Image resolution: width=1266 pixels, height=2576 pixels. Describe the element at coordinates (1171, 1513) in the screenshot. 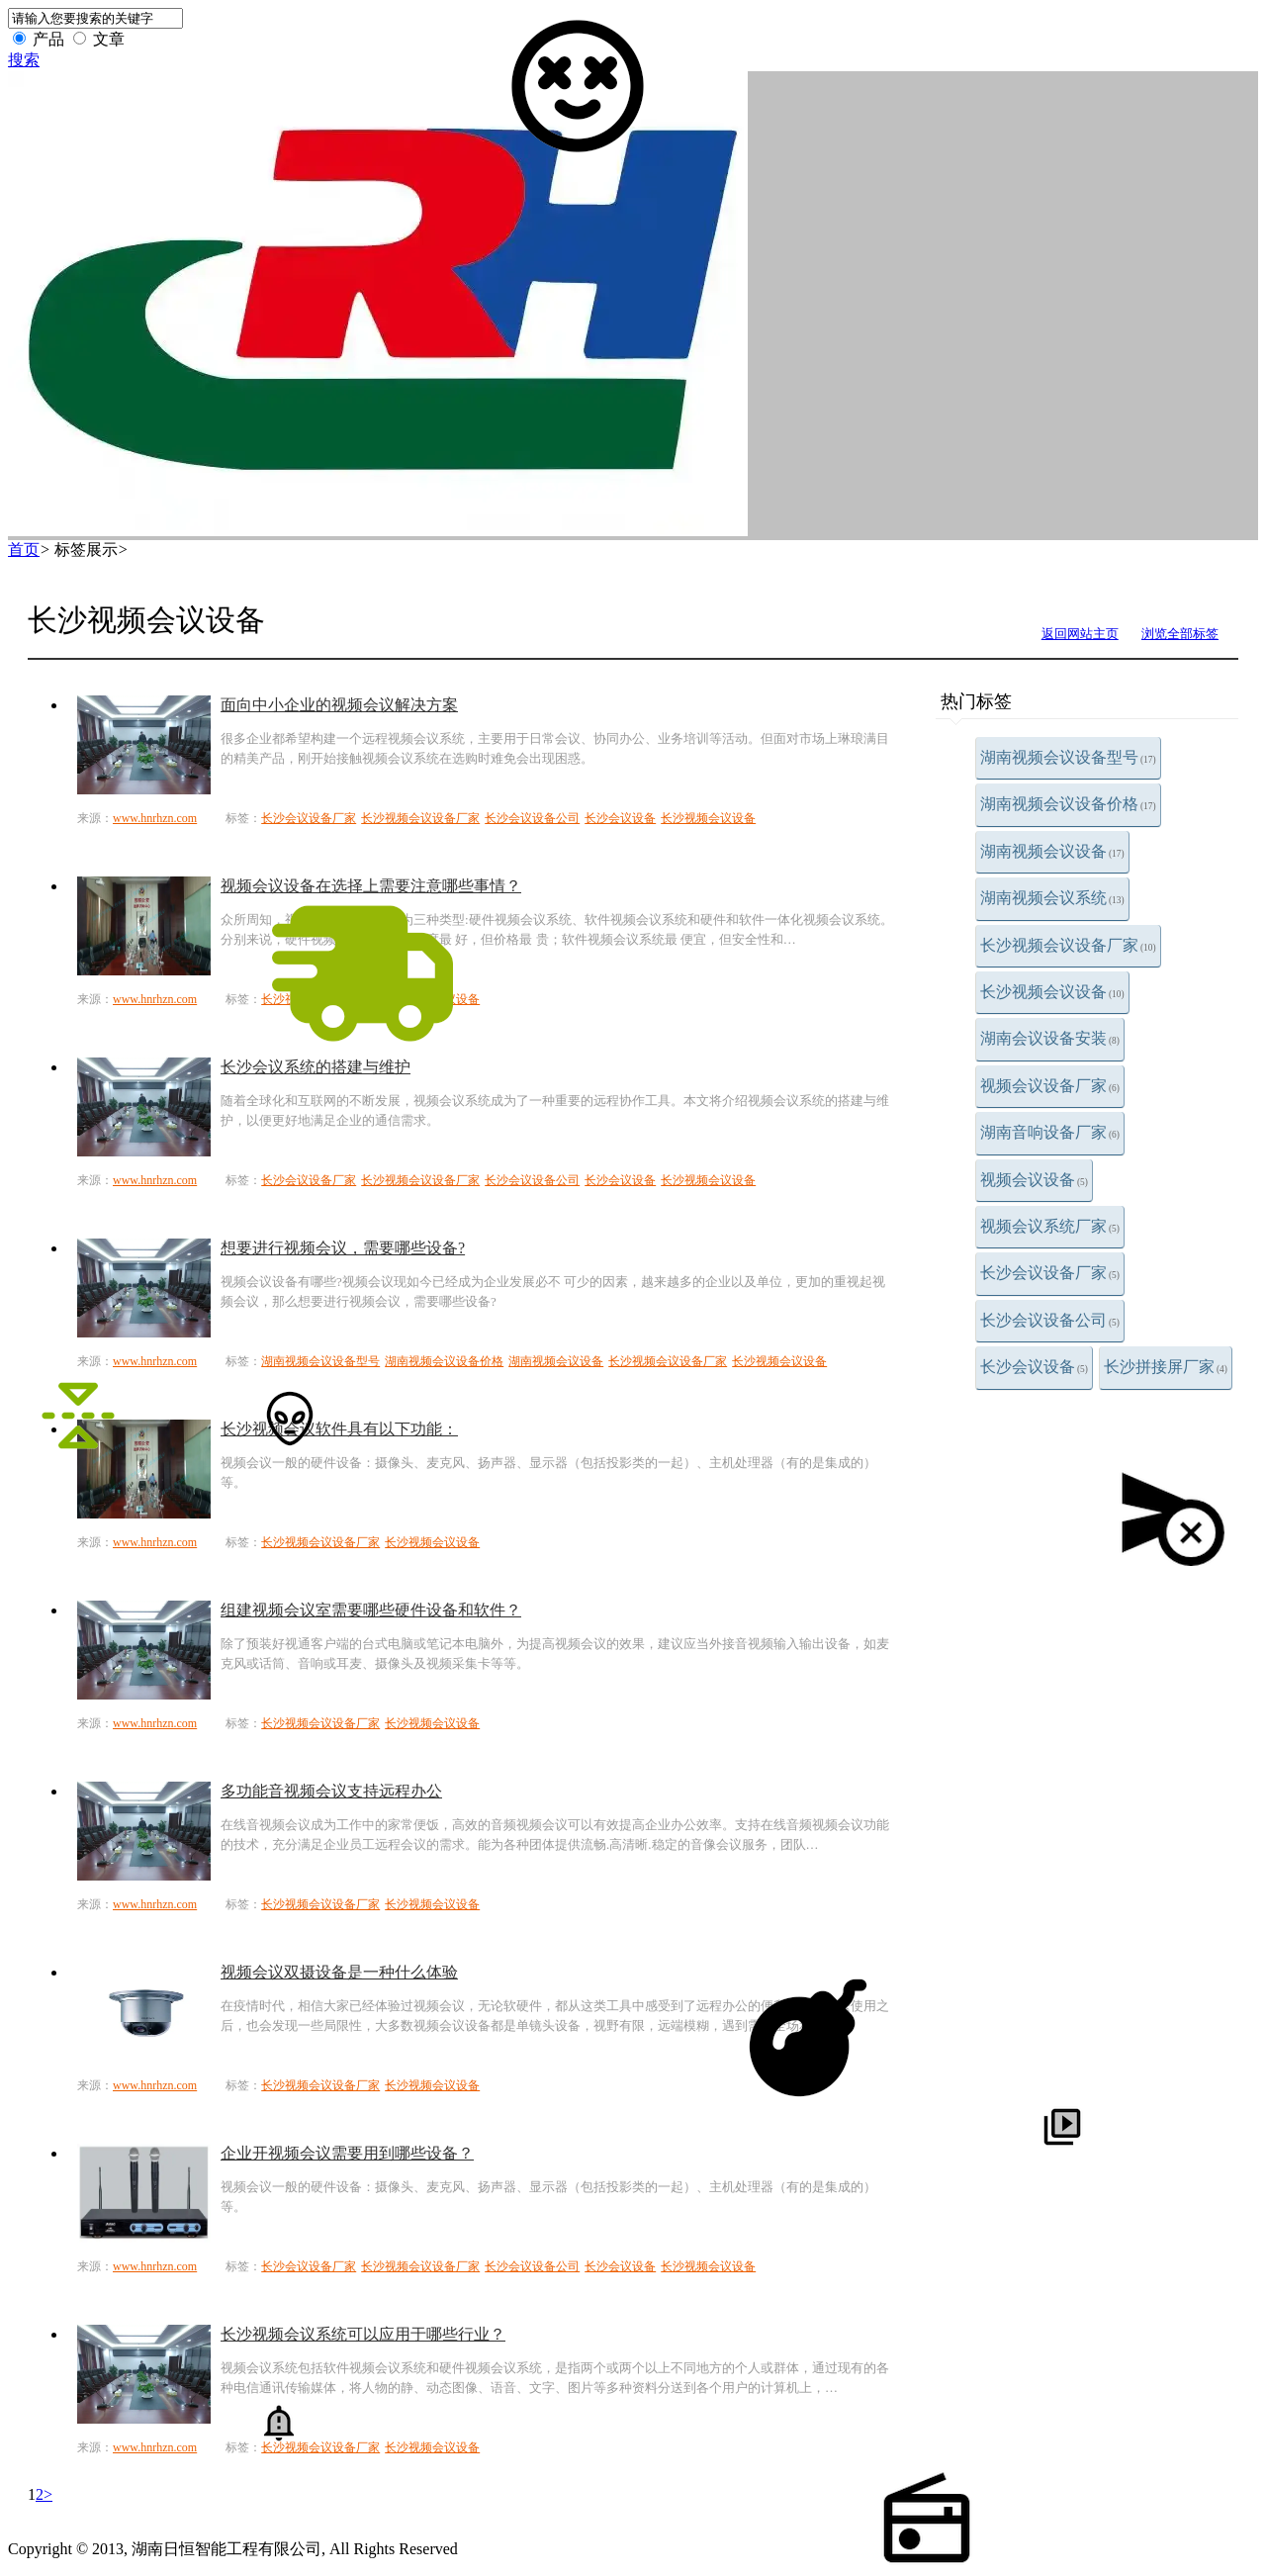

I see `cancel a scheduled message` at that location.